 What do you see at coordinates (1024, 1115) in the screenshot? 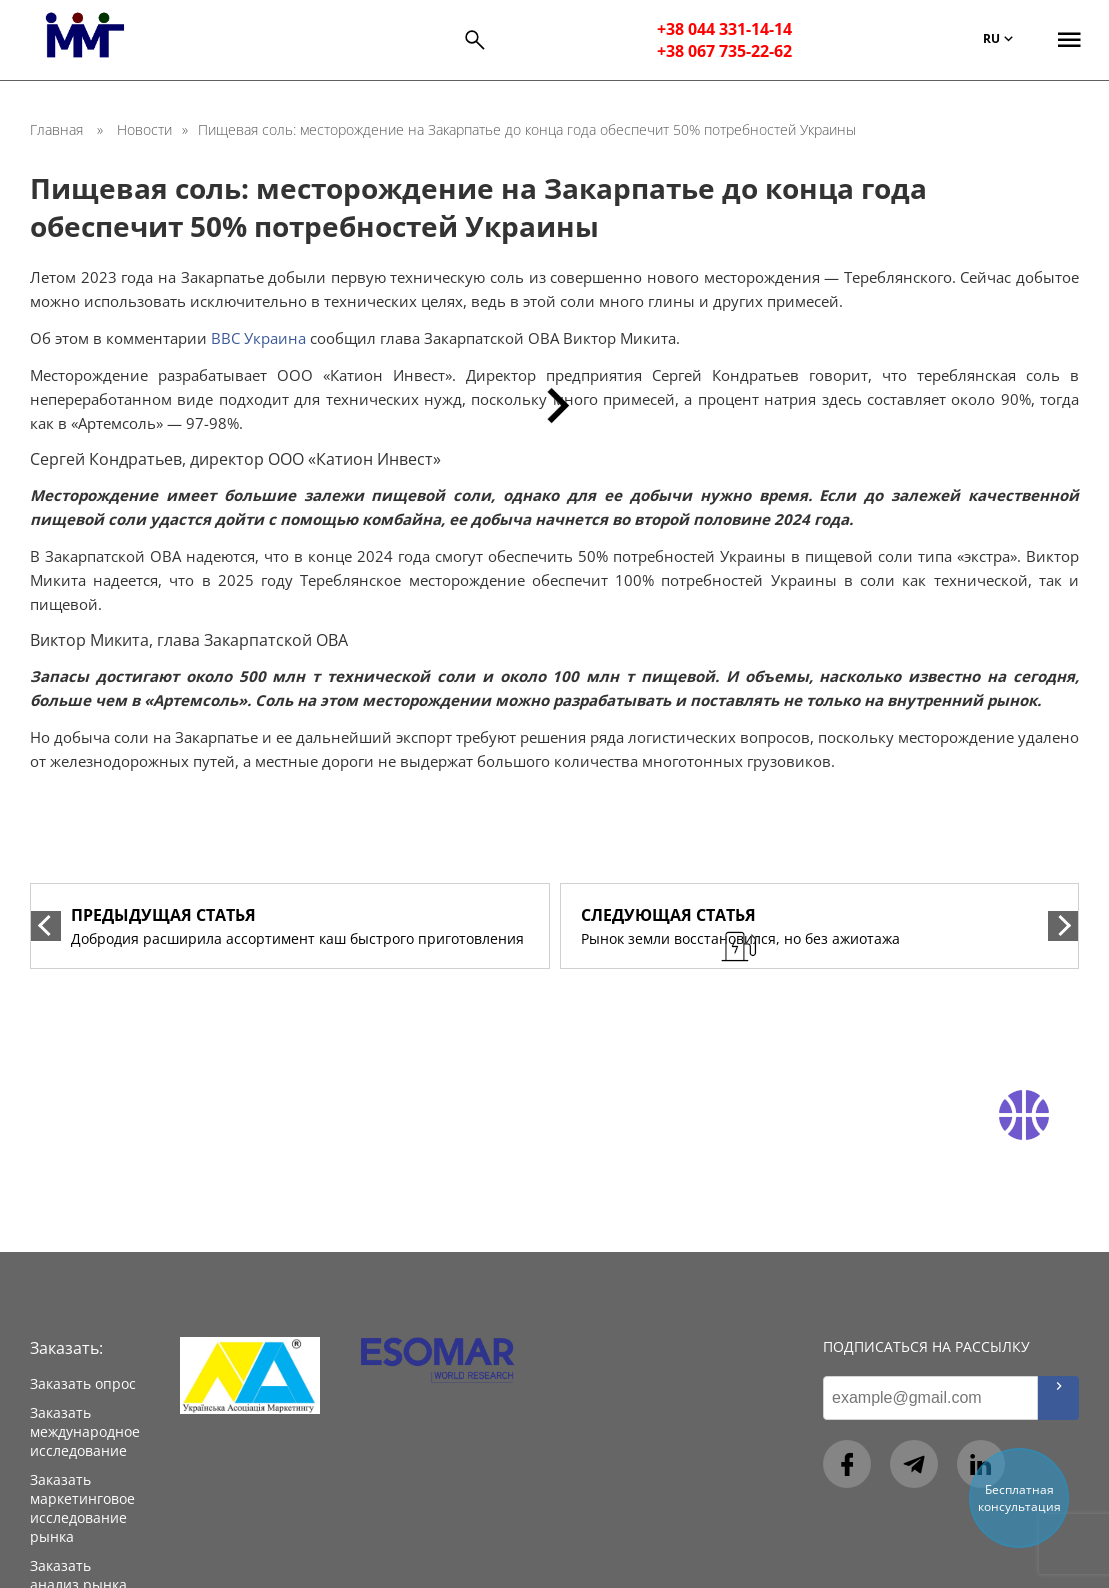
I see `access sports or basketball-related content` at bounding box center [1024, 1115].